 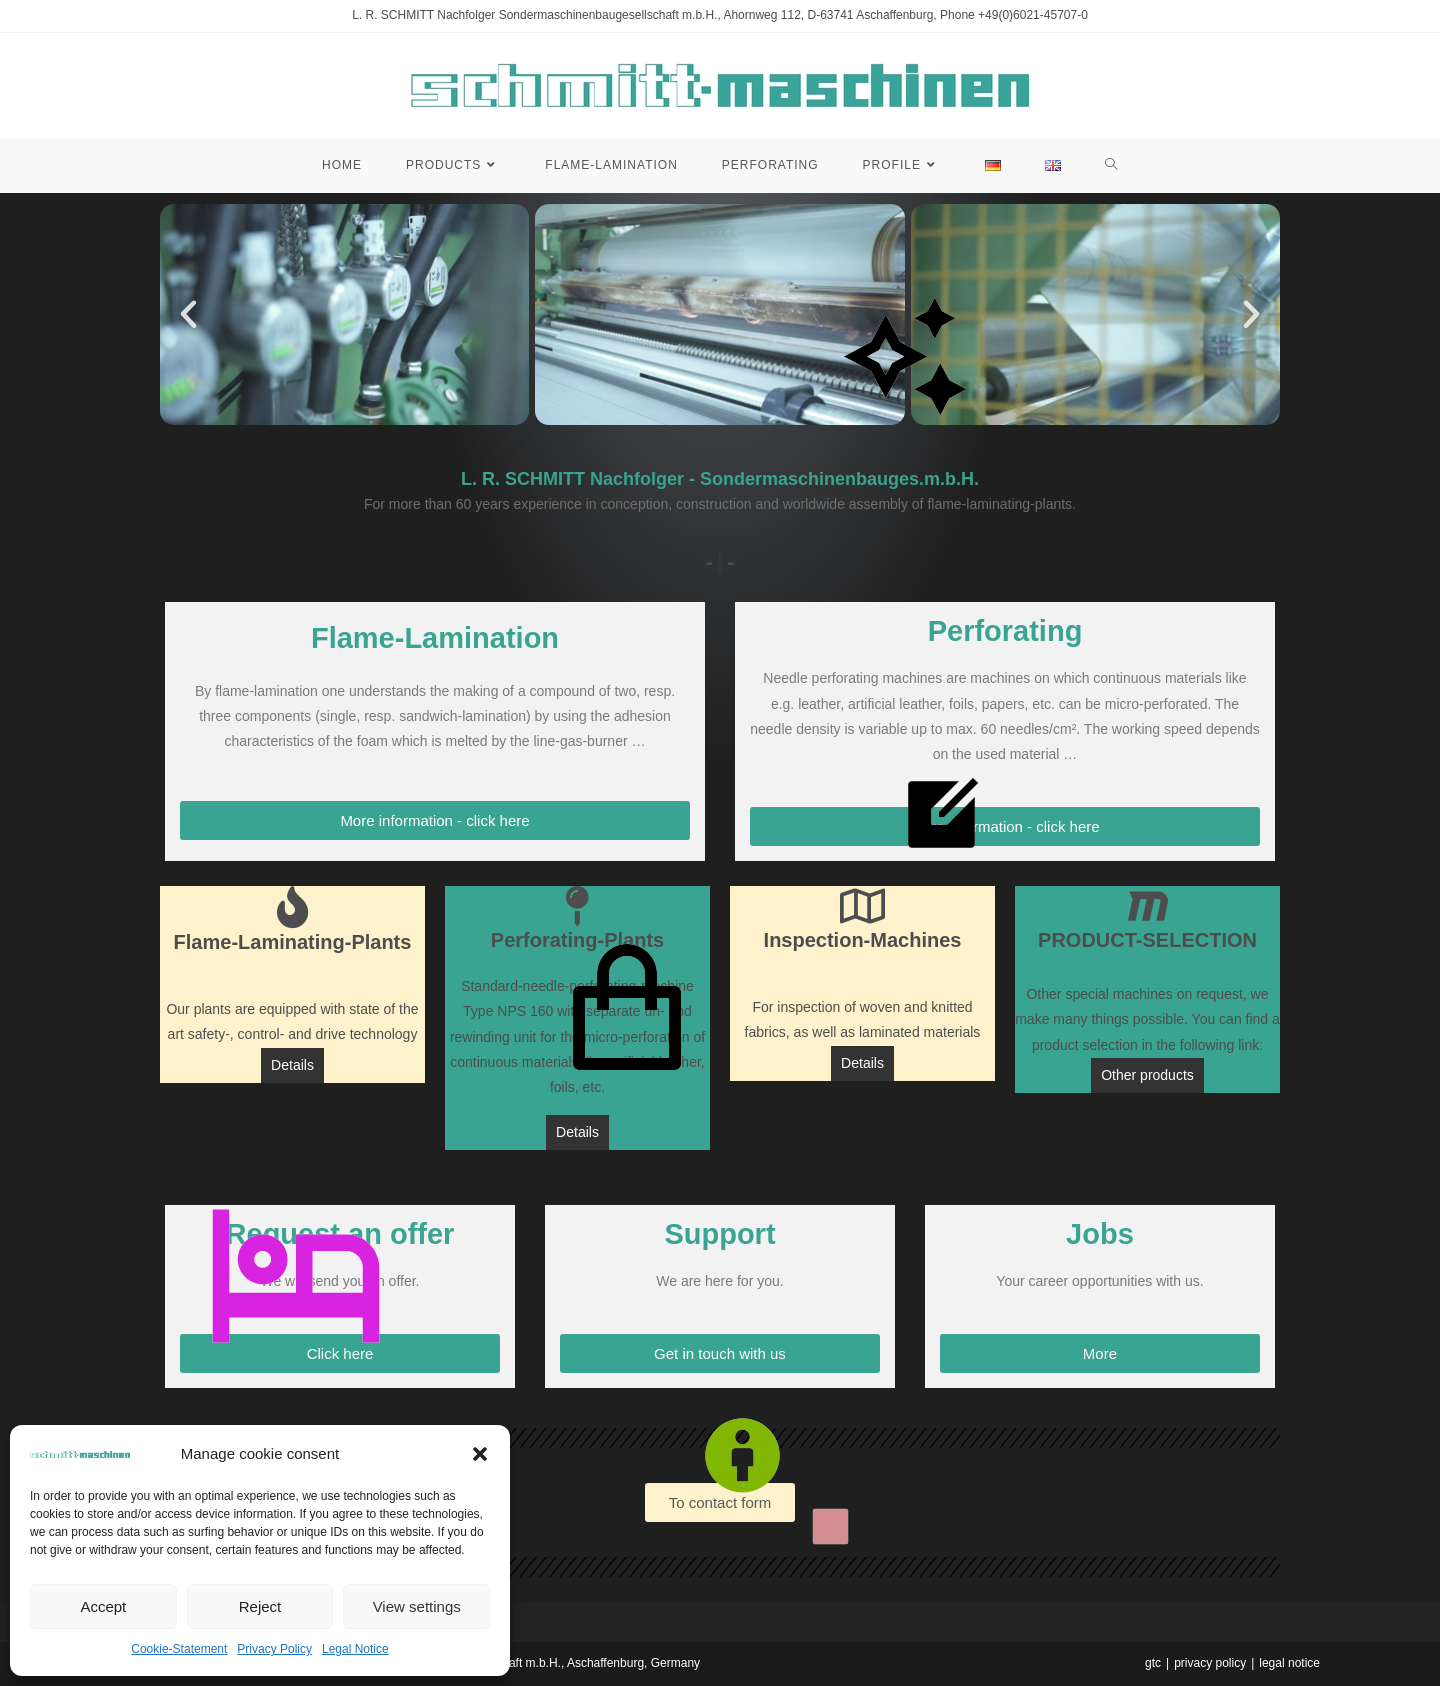 I want to click on indicates AI-generated or enhanced content, so click(x=907, y=356).